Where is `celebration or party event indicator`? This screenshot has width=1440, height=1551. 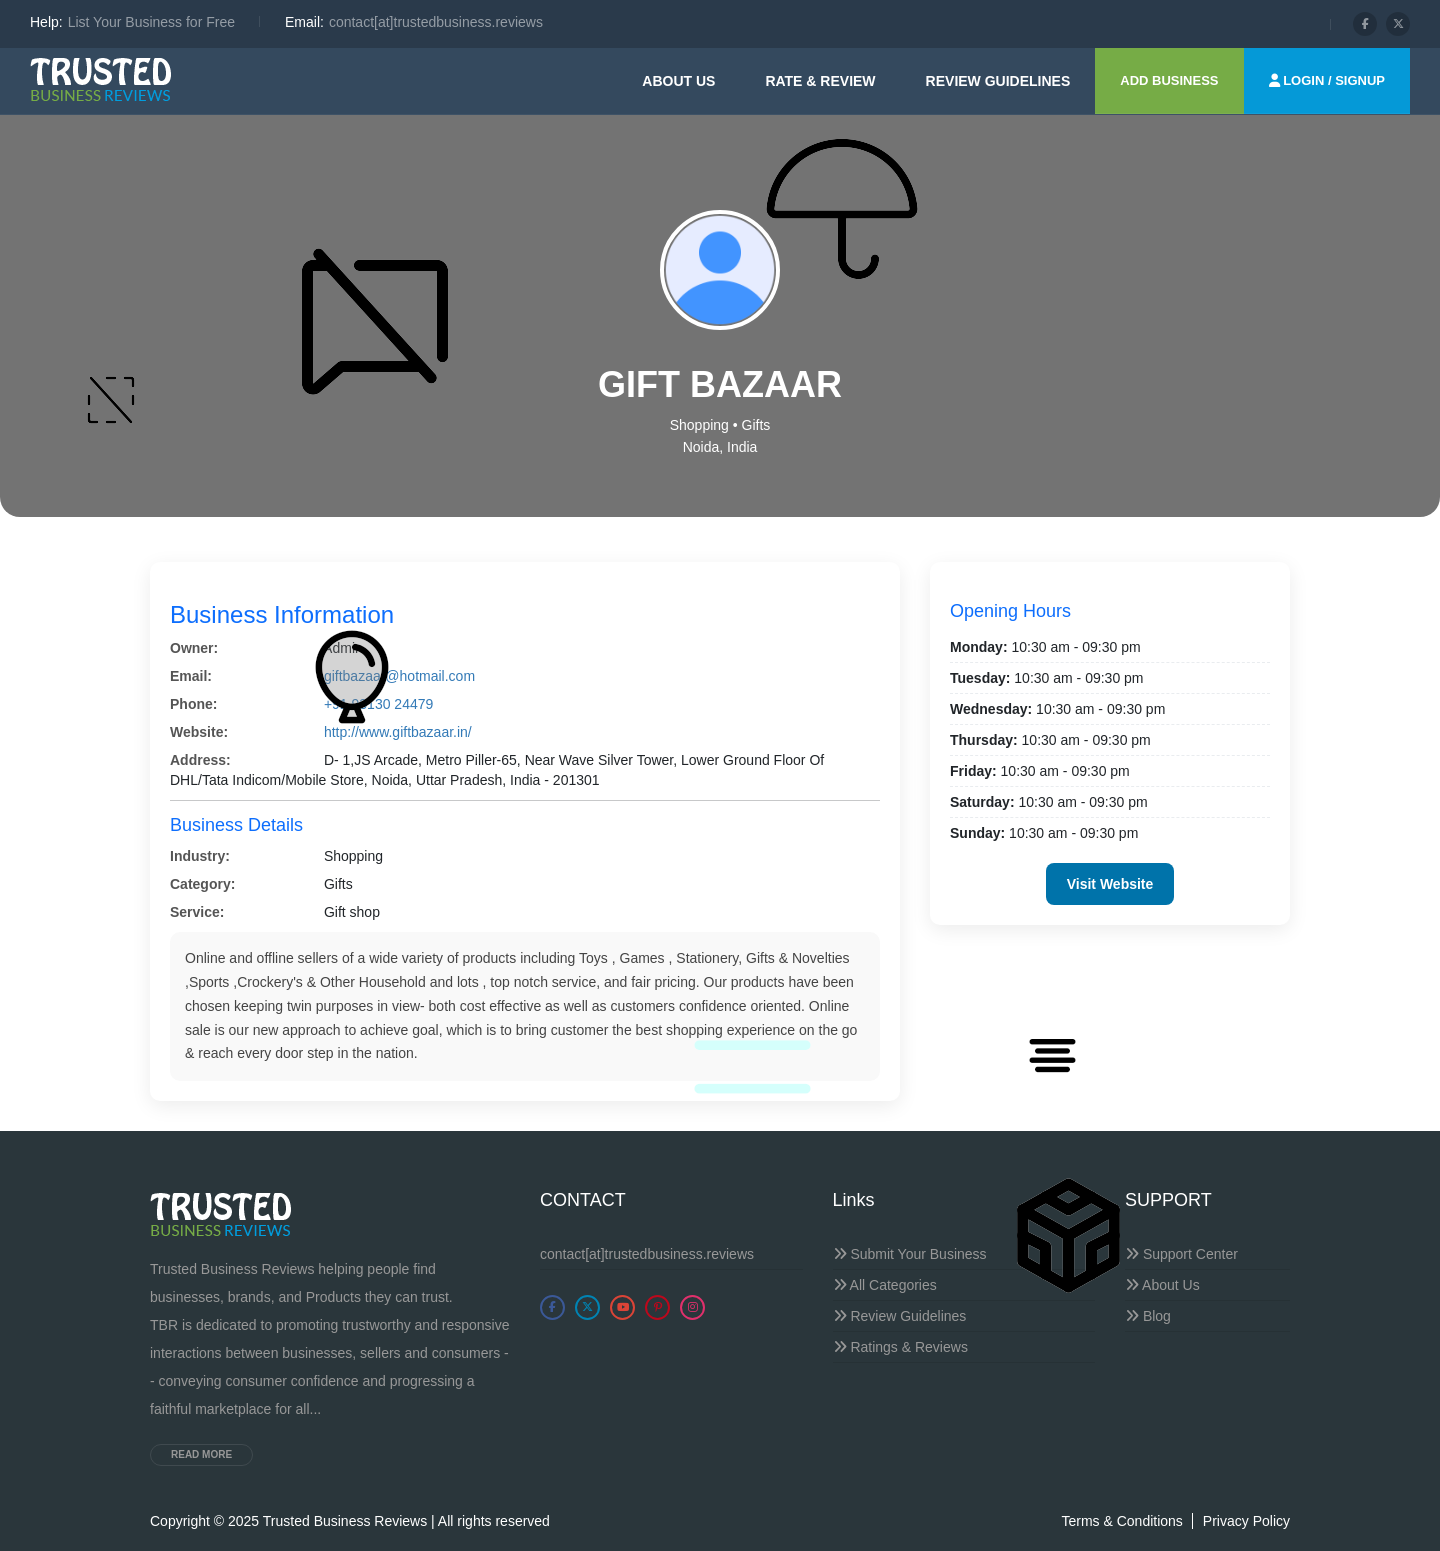
celebration or party event indicator is located at coordinates (352, 677).